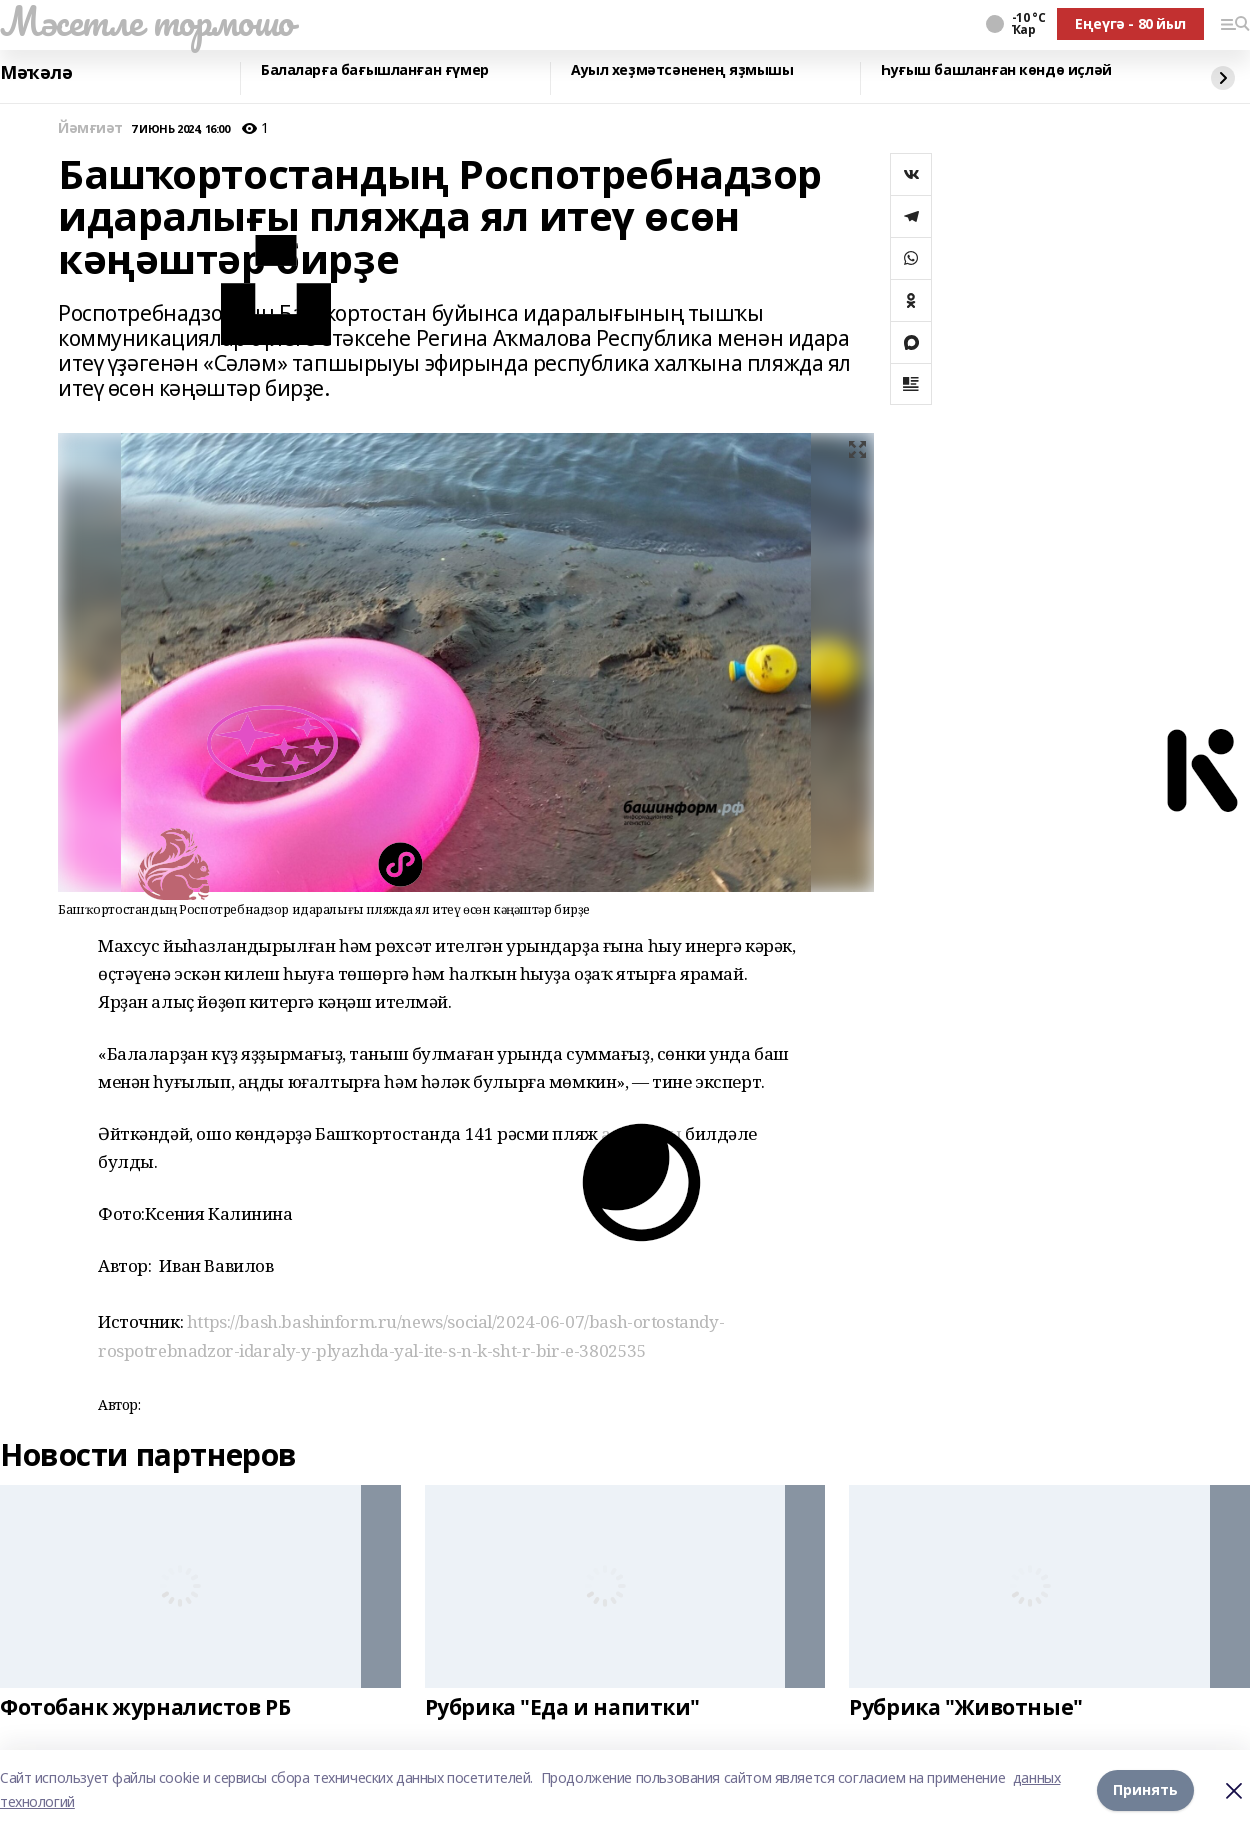 The width and height of the screenshot is (1250, 1830). I want to click on open unsplash to browse stock photos, so click(276, 290).